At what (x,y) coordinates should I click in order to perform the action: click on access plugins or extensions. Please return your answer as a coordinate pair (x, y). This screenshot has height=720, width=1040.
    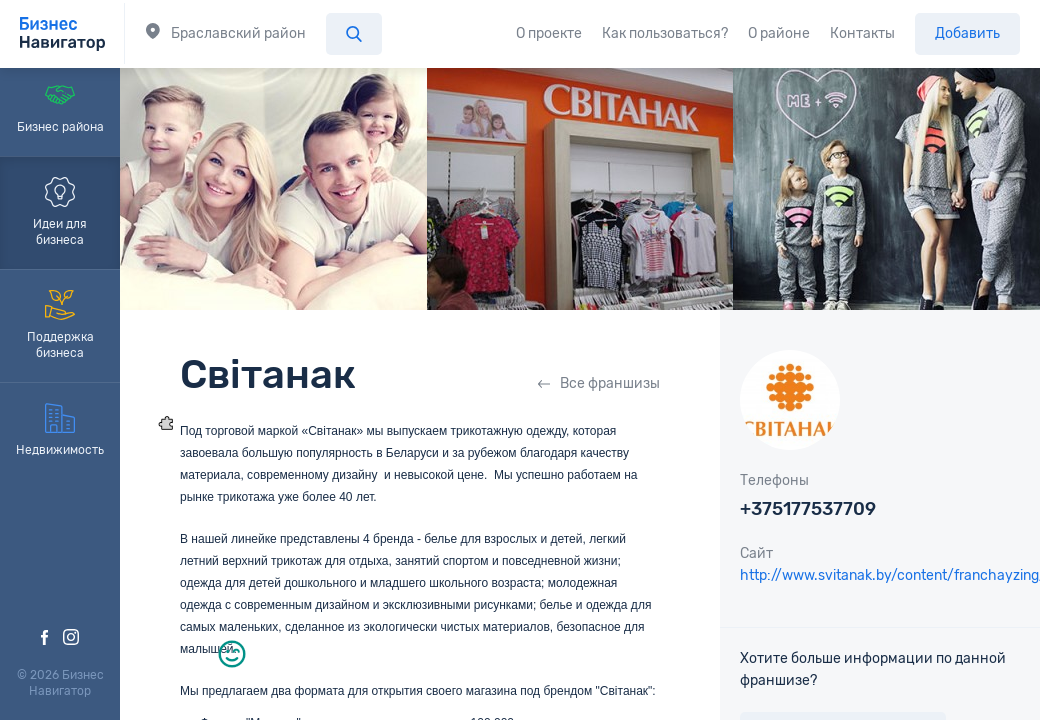
    Looking at the image, I should click on (166, 423).